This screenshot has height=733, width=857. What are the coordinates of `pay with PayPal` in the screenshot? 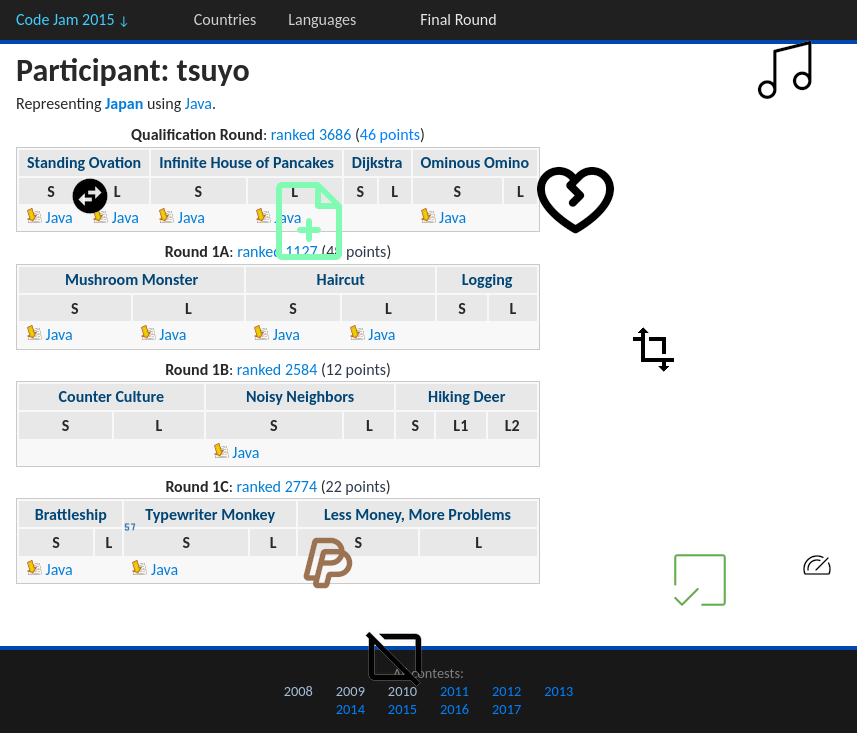 It's located at (327, 563).